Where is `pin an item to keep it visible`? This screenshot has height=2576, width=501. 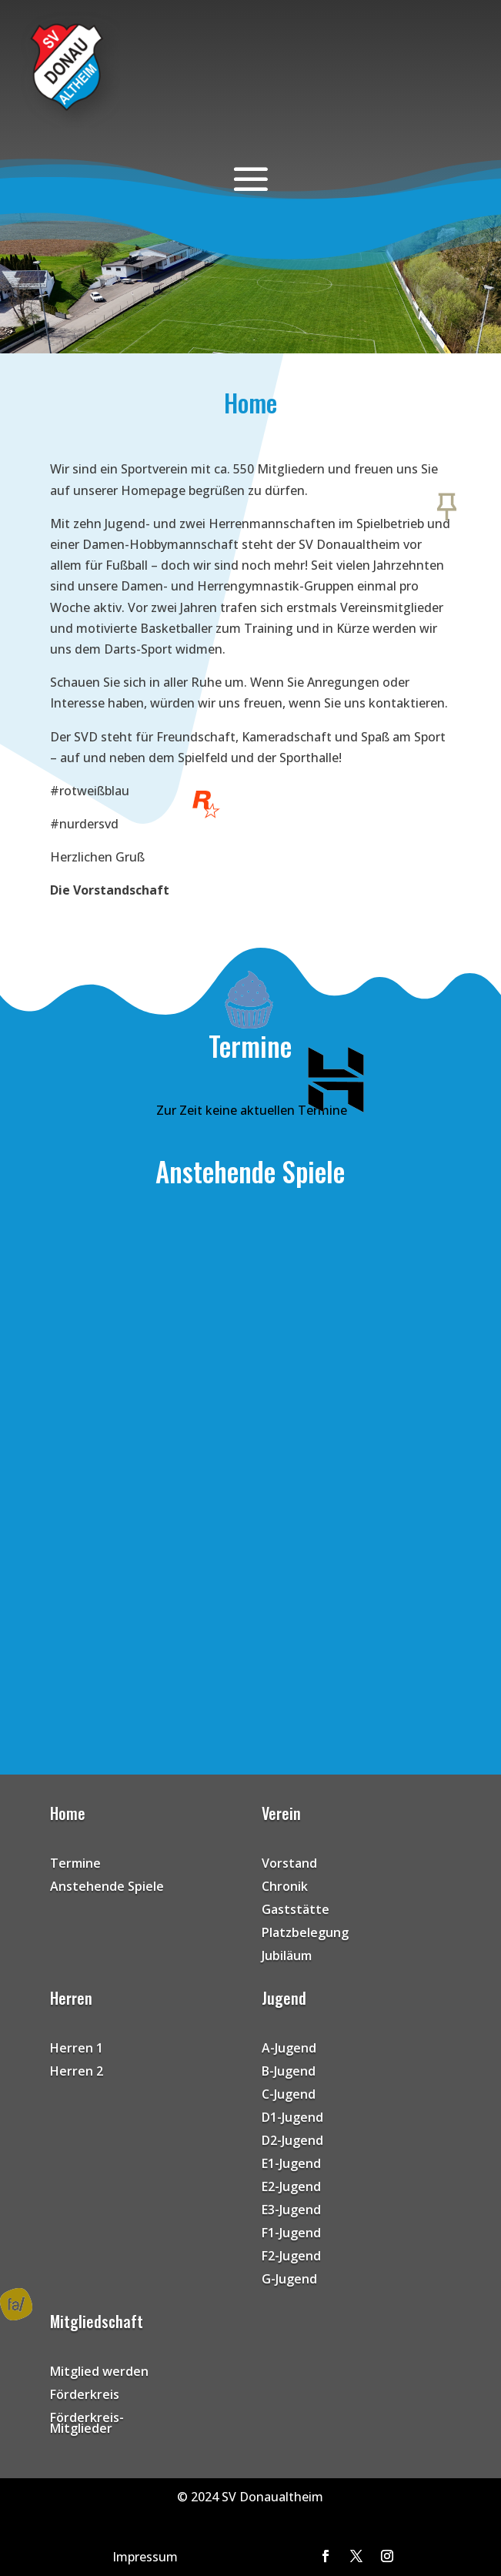 pin an item to keep it visible is located at coordinates (446, 505).